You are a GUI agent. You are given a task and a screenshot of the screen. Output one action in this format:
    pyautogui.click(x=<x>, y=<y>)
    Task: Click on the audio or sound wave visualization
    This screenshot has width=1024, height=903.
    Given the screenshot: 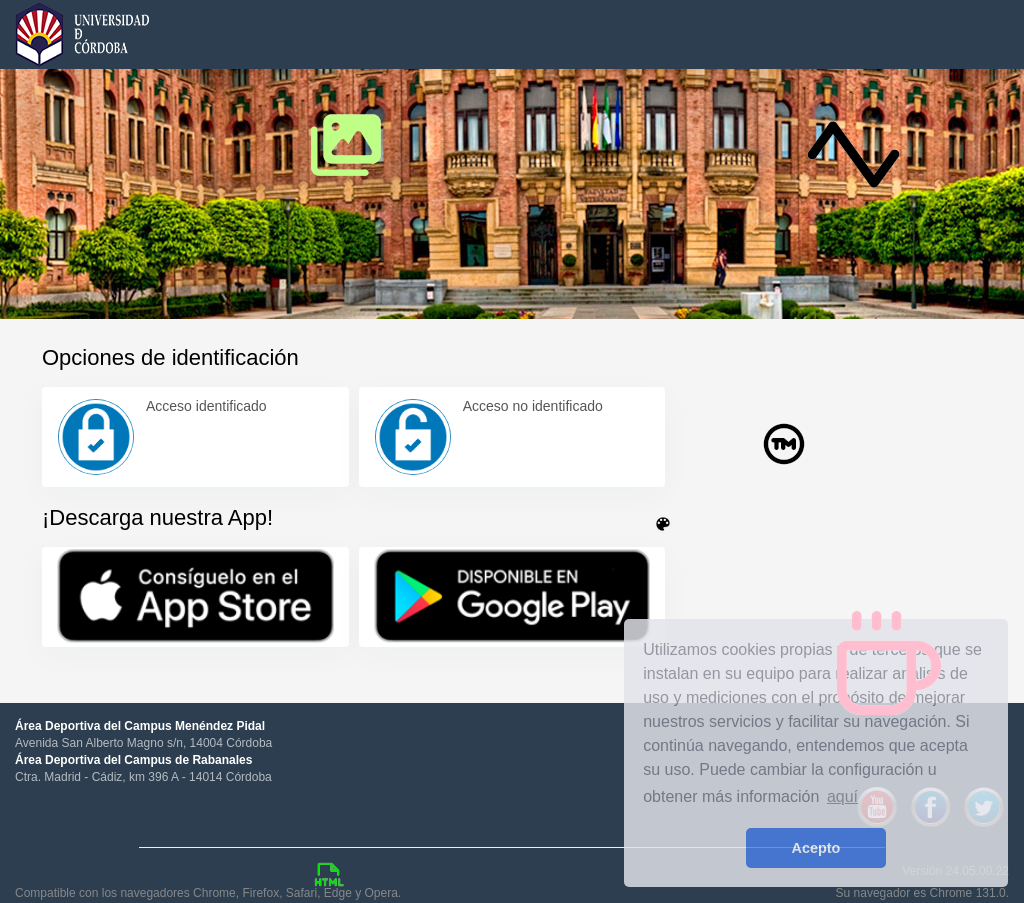 What is the action you would take?
    pyautogui.click(x=853, y=154)
    